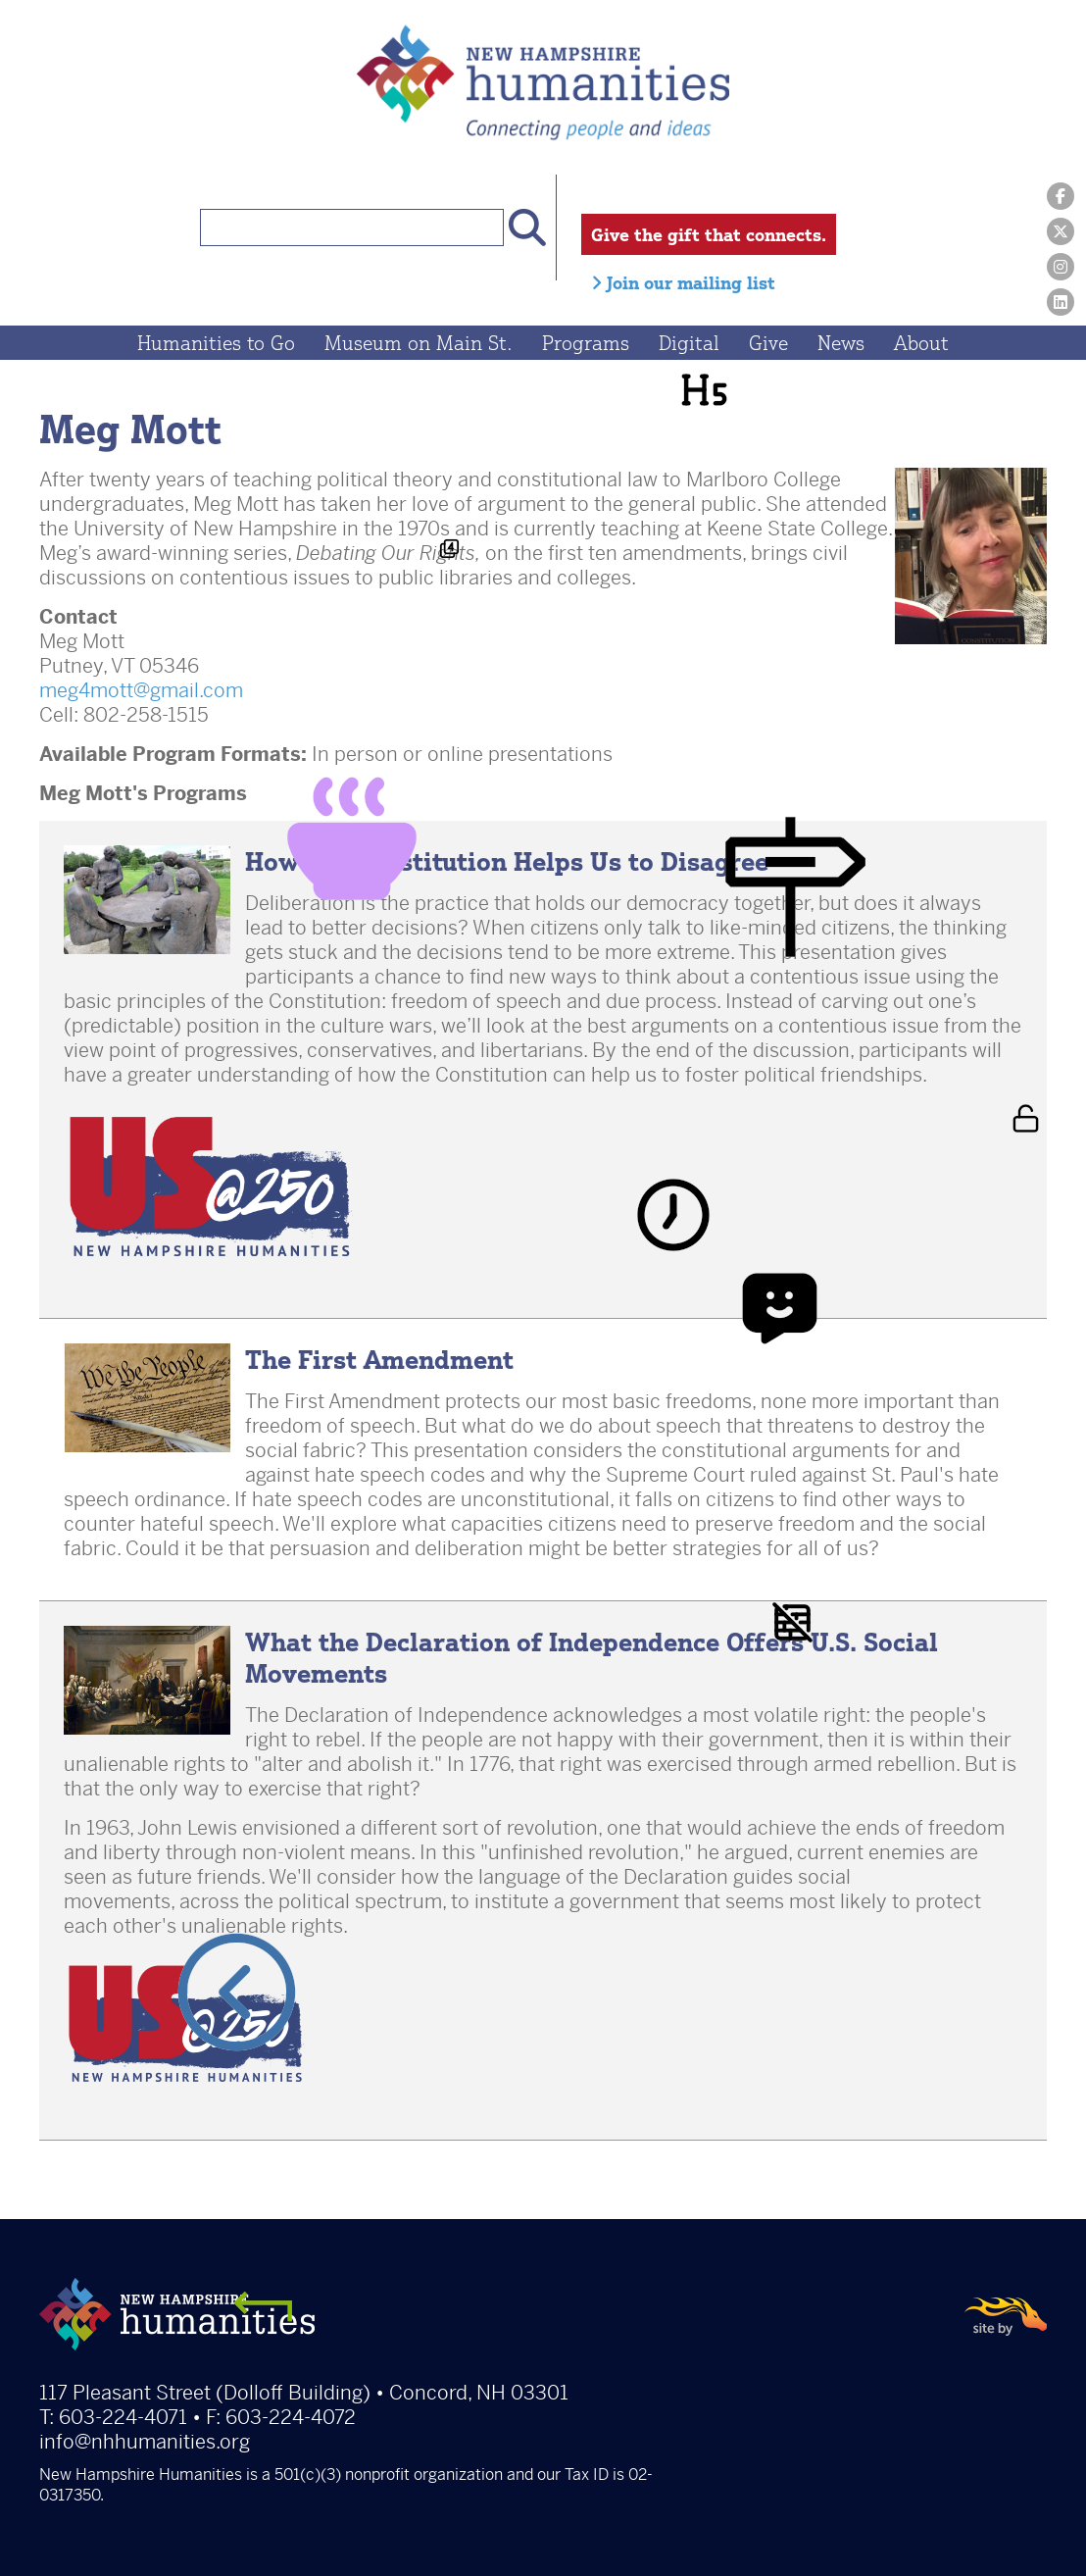  Describe the element at coordinates (449, 548) in the screenshot. I see `view item 4 in a collection or series` at that location.